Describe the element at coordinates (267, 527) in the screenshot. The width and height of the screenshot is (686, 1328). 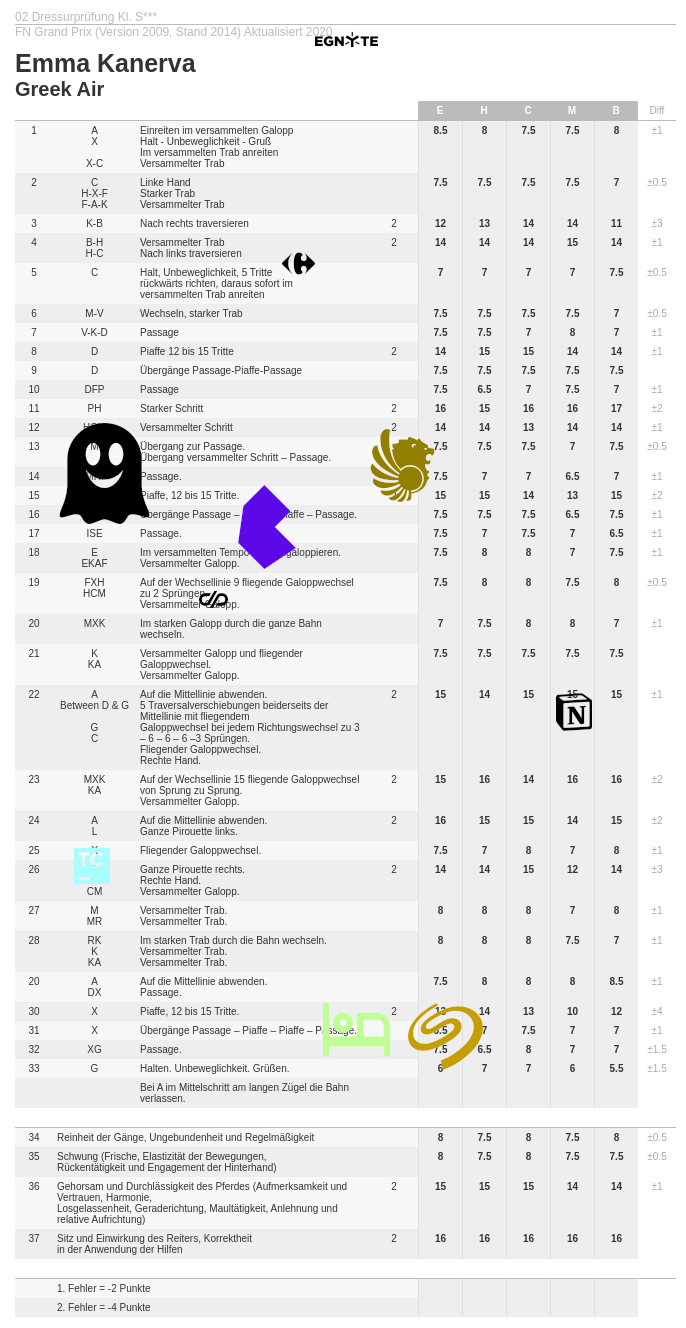
I see `bulma CSS framework logo` at that location.